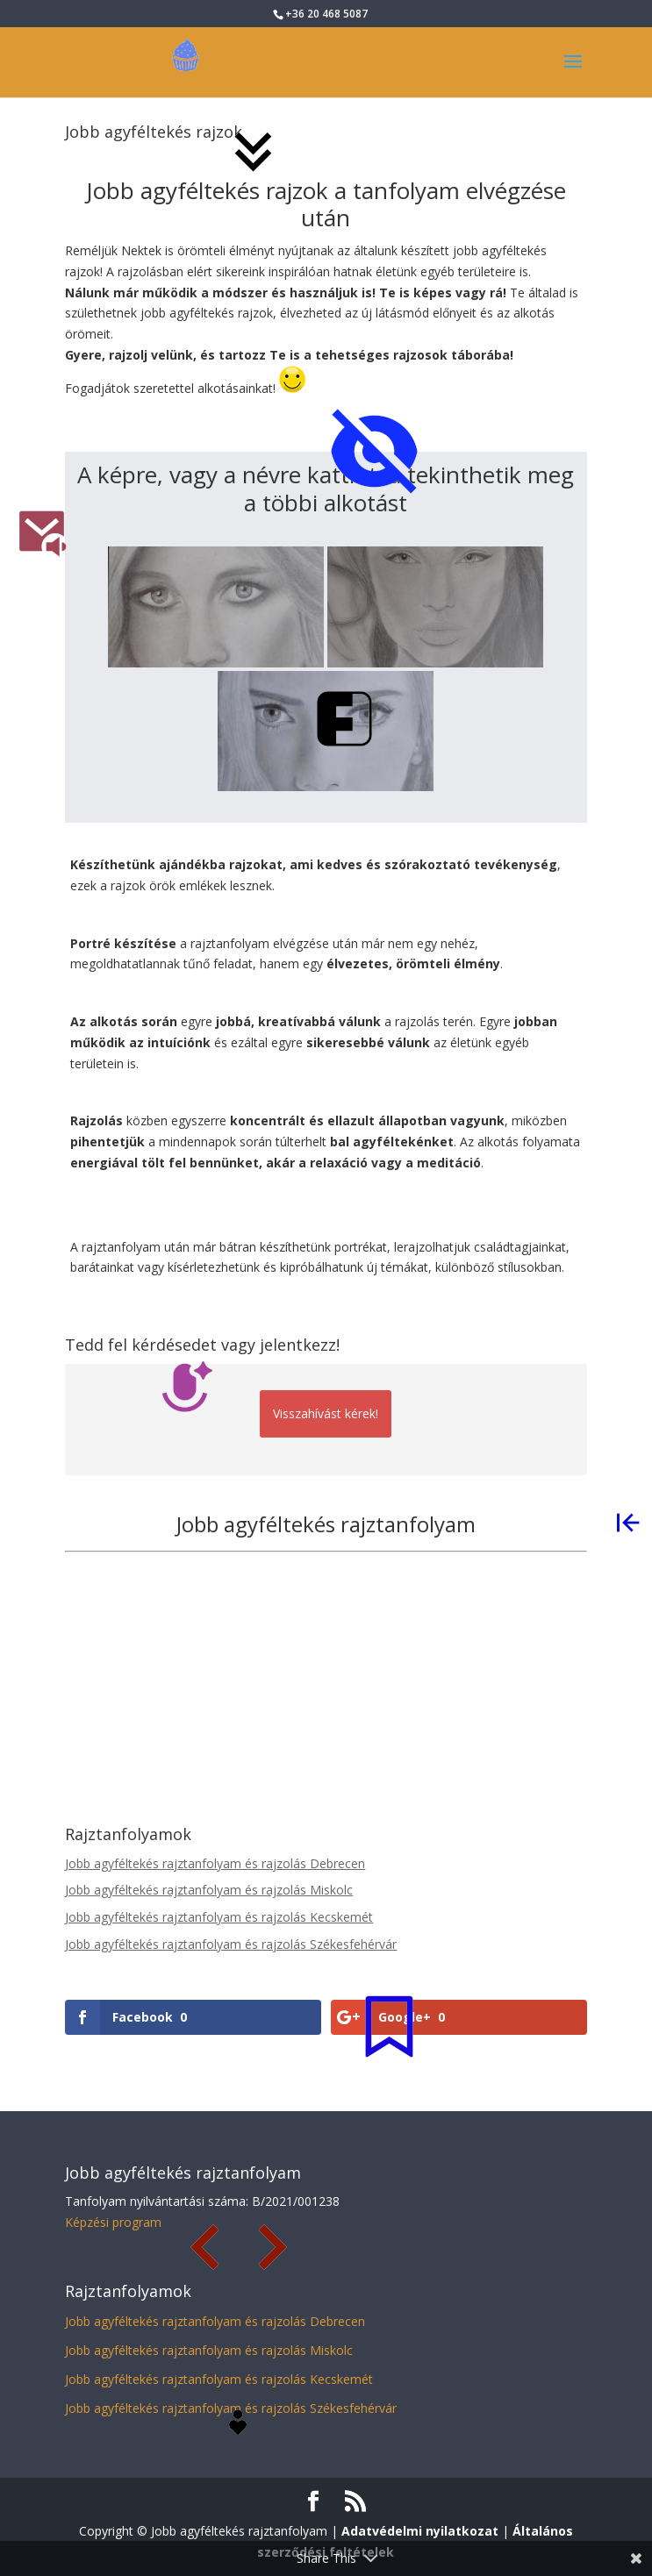  What do you see at coordinates (253, 150) in the screenshot?
I see `scroll down to see more content` at bounding box center [253, 150].